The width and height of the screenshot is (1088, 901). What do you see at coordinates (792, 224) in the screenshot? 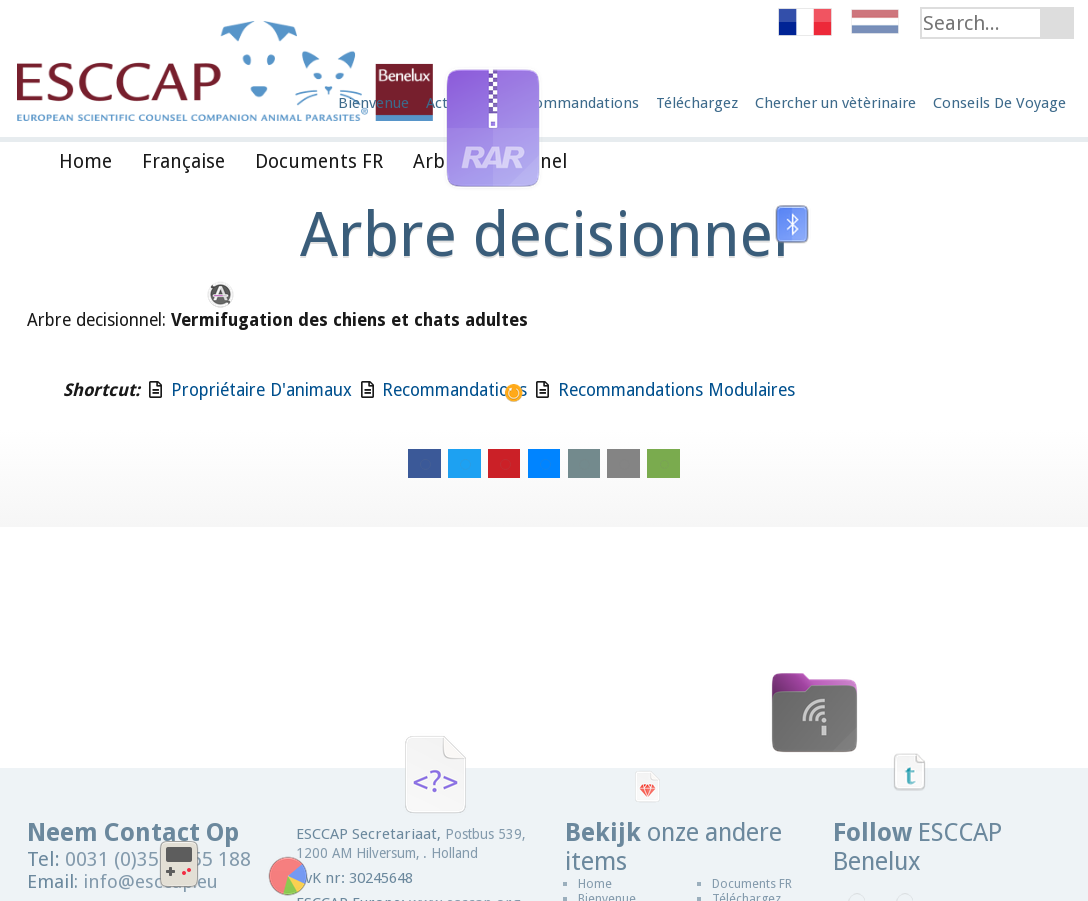
I see `access bluetooth settings` at bounding box center [792, 224].